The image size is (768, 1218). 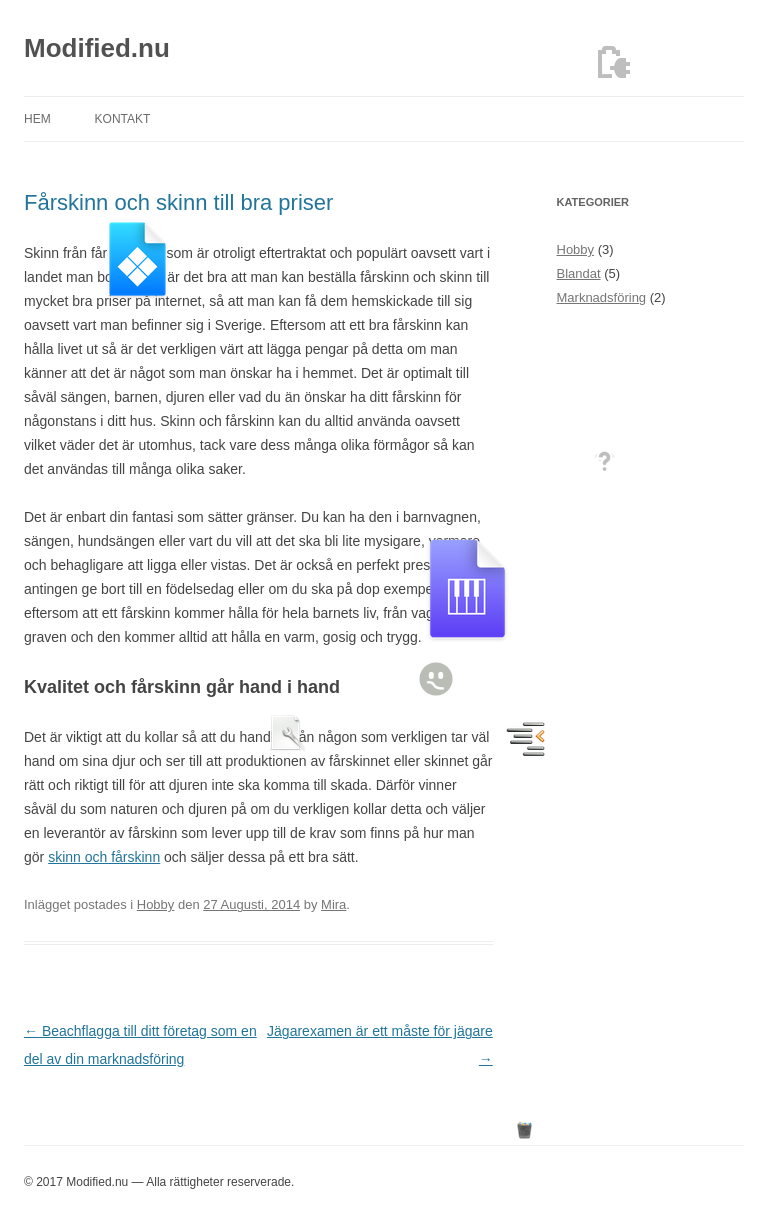 What do you see at coordinates (524, 1130) in the screenshot?
I see `trash bin with items ready to be emptied` at bounding box center [524, 1130].